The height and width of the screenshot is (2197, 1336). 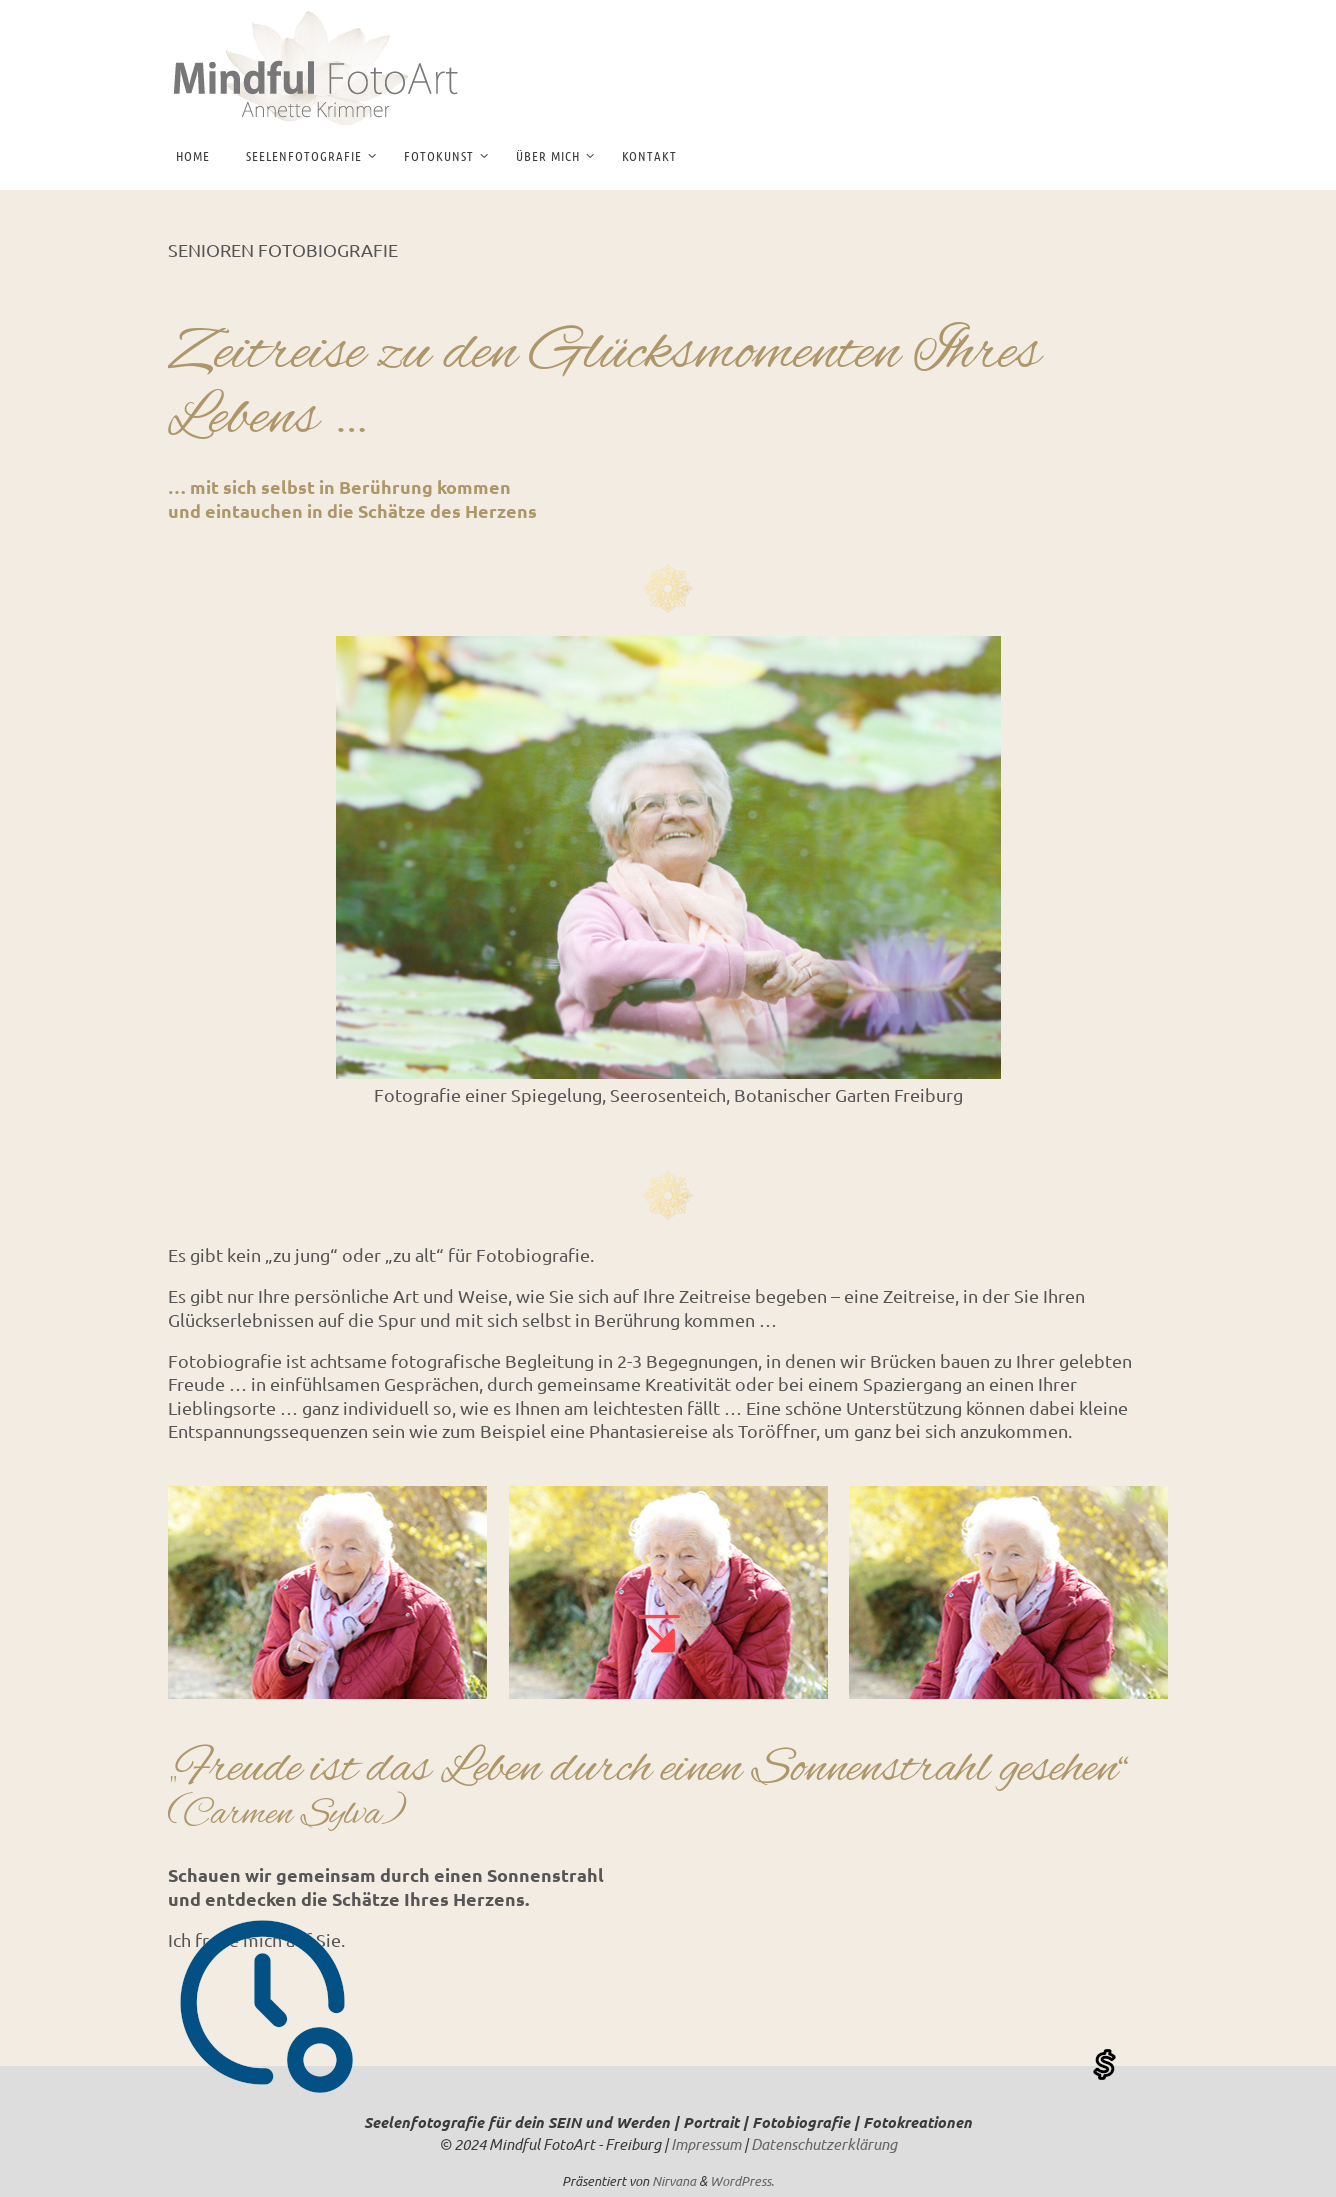 I want to click on start recording time or duration, so click(x=262, y=2002).